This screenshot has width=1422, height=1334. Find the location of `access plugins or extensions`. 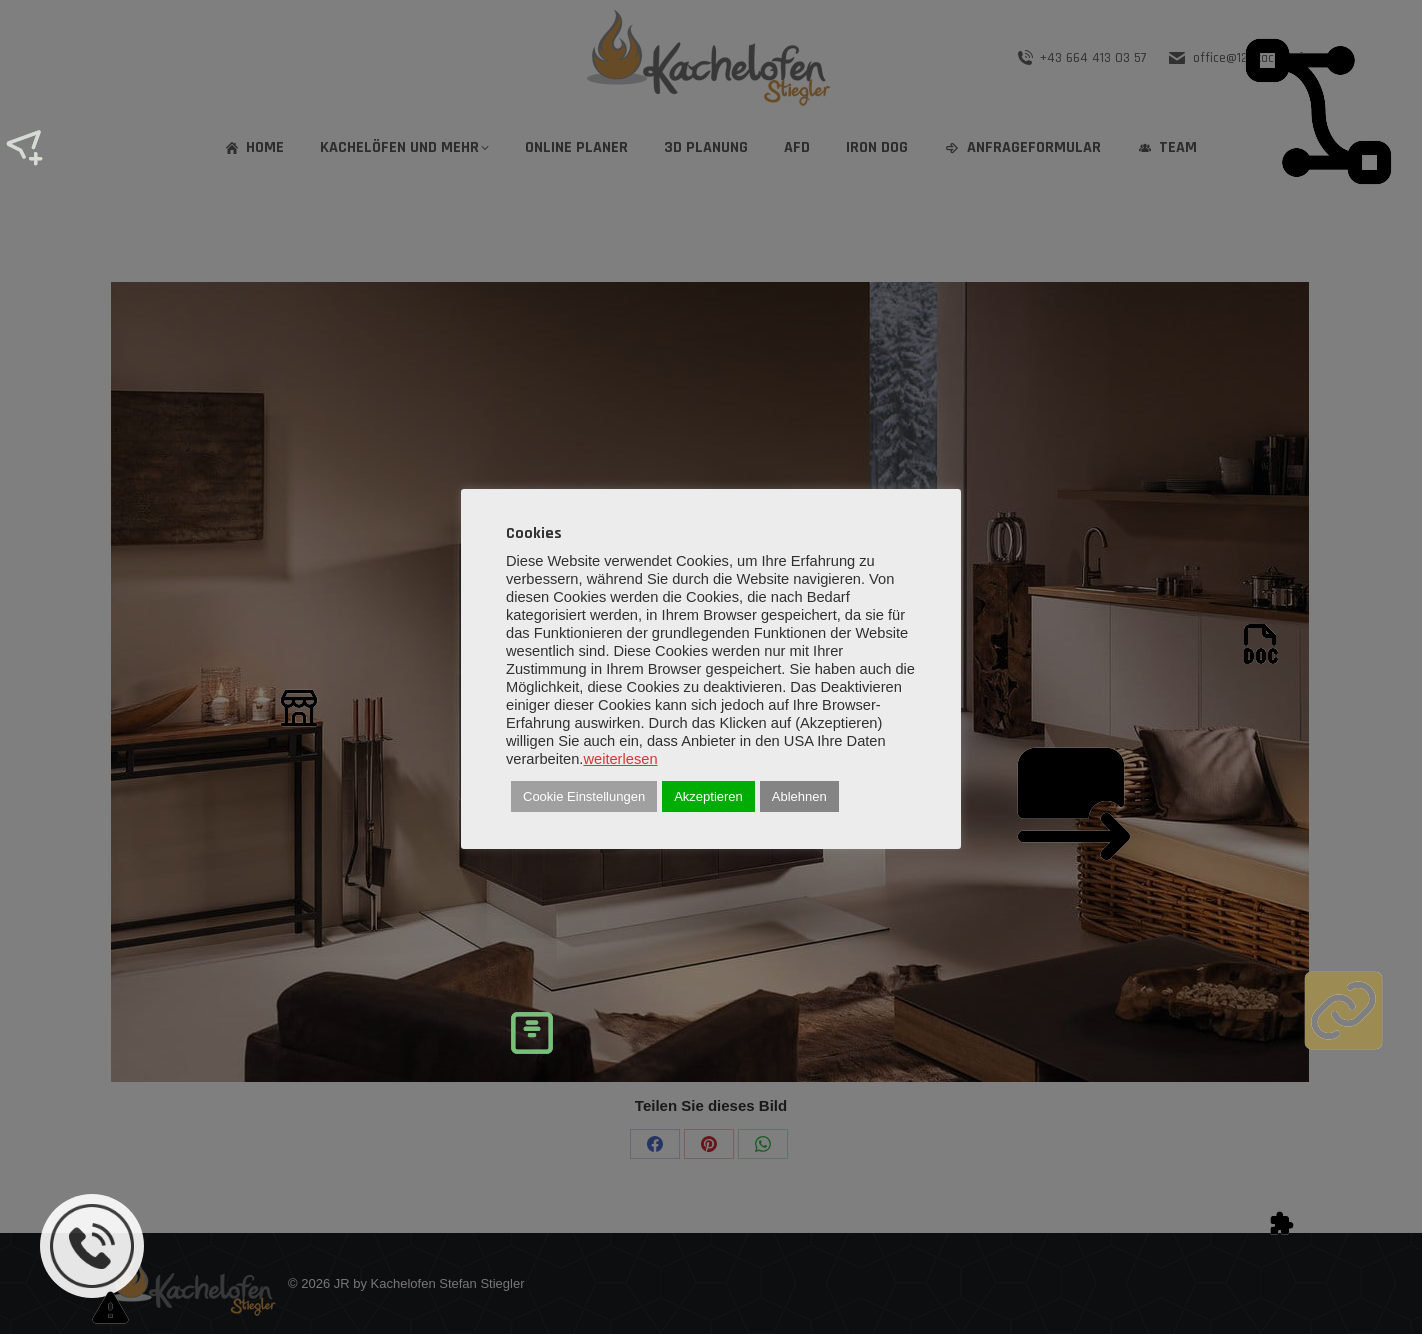

access plugins or extensions is located at coordinates (1282, 1223).